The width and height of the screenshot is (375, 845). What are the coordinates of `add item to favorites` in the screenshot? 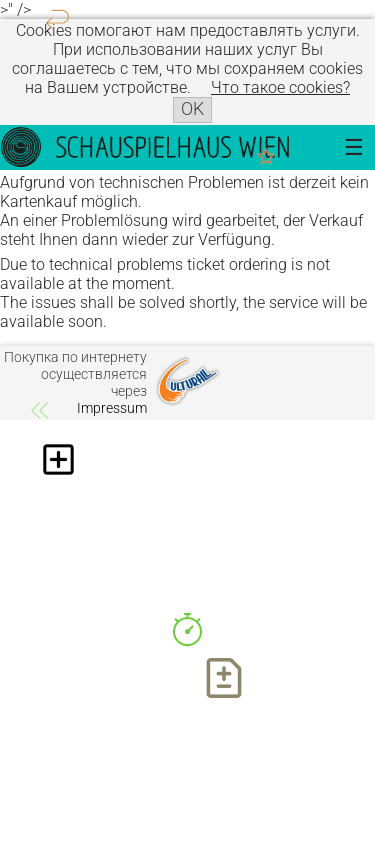 It's located at (266, 157).